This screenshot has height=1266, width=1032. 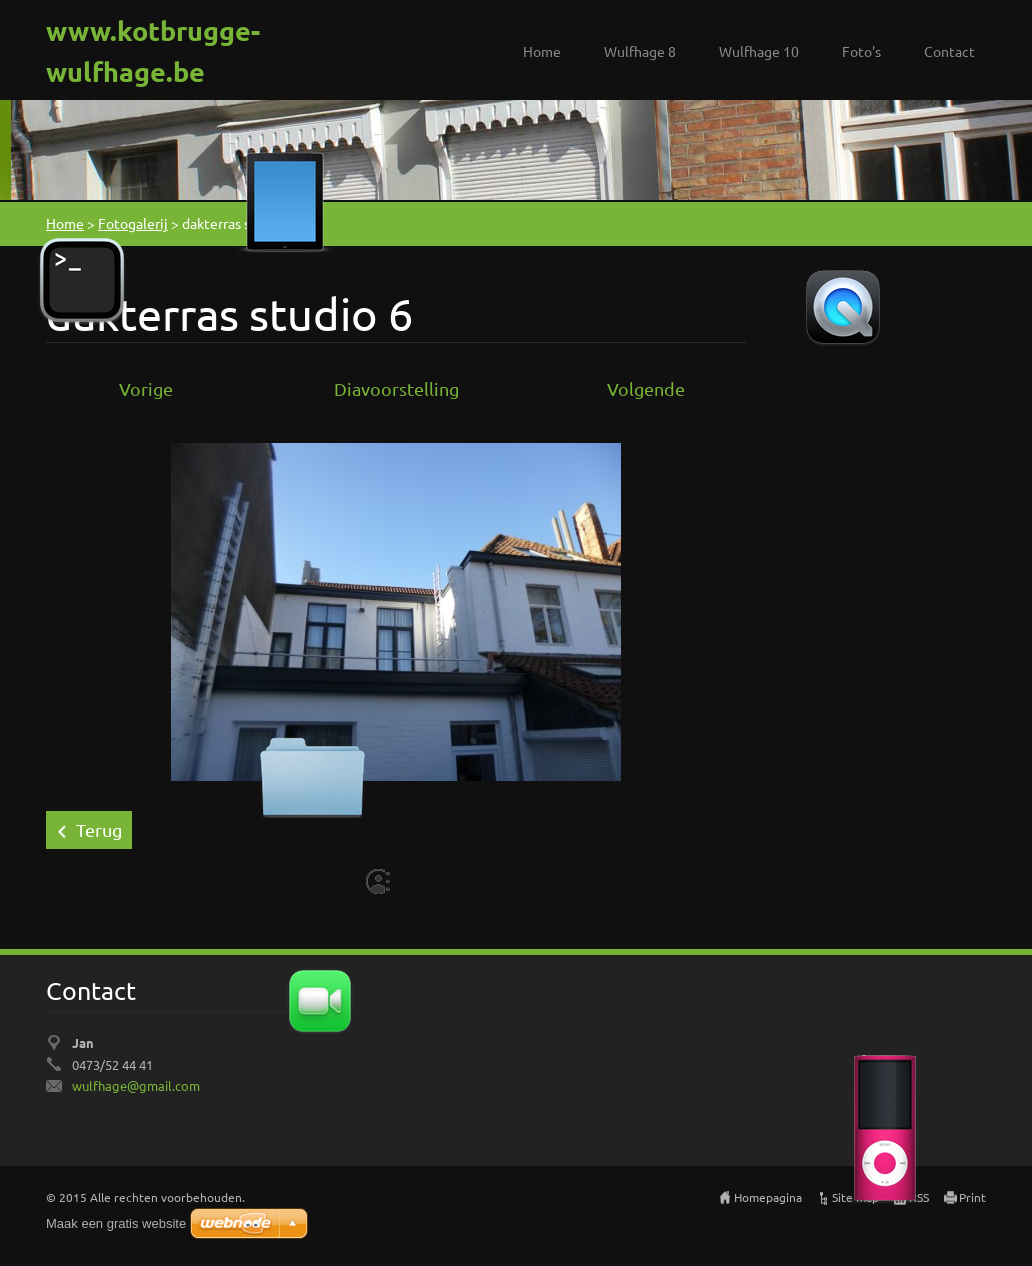 I want to click on iPad device connected to your system, so click(x=285, y=201).